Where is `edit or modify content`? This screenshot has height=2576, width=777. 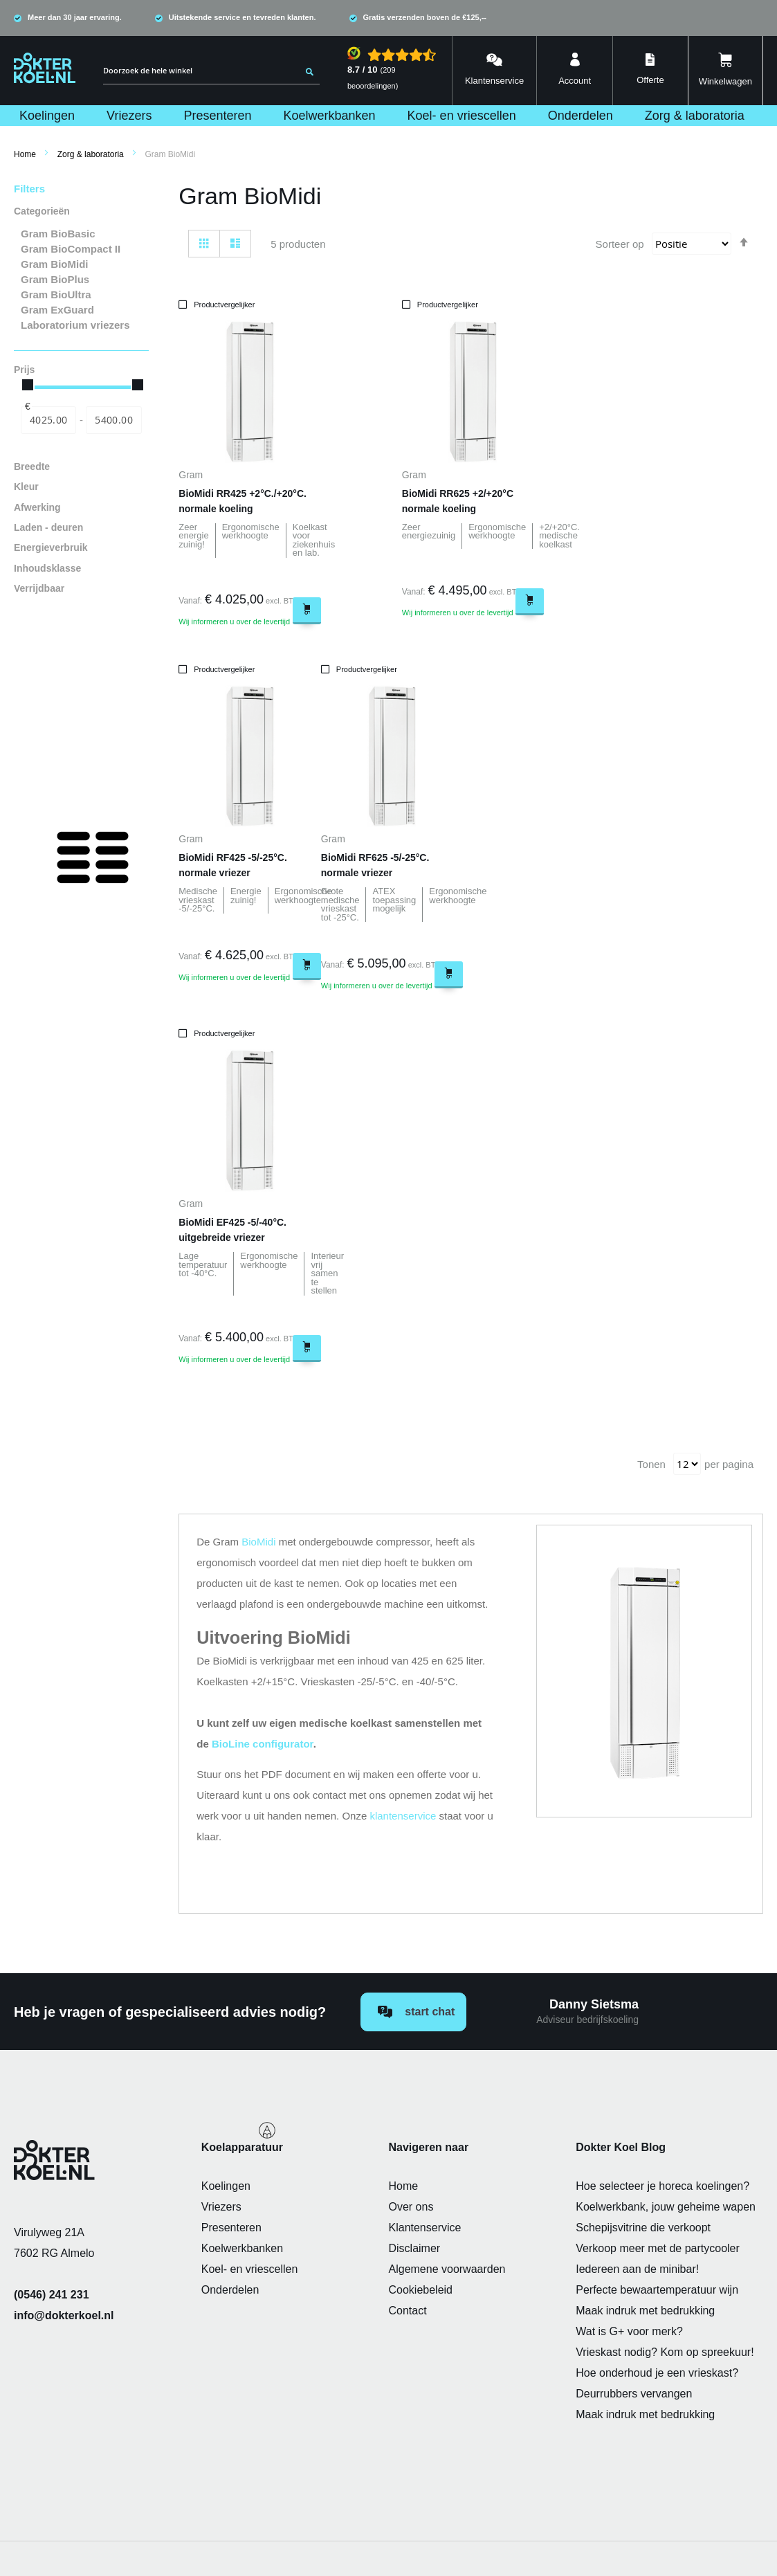
edit or modify content is located at coordinates (267, 2130).